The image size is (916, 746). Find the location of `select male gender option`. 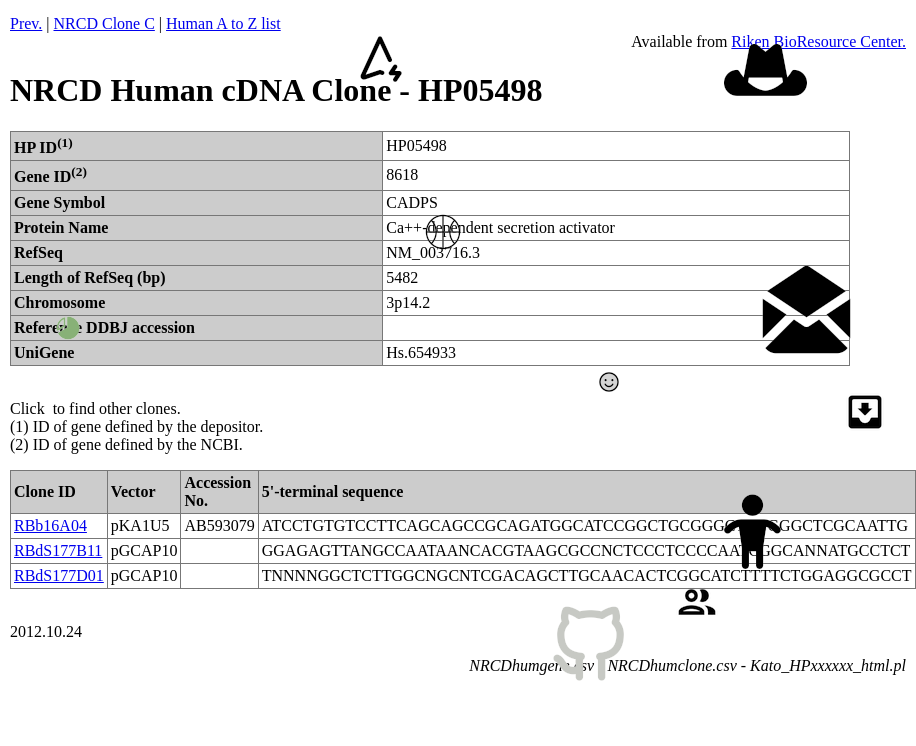

select male gender option is located at coordinates (752, 533).